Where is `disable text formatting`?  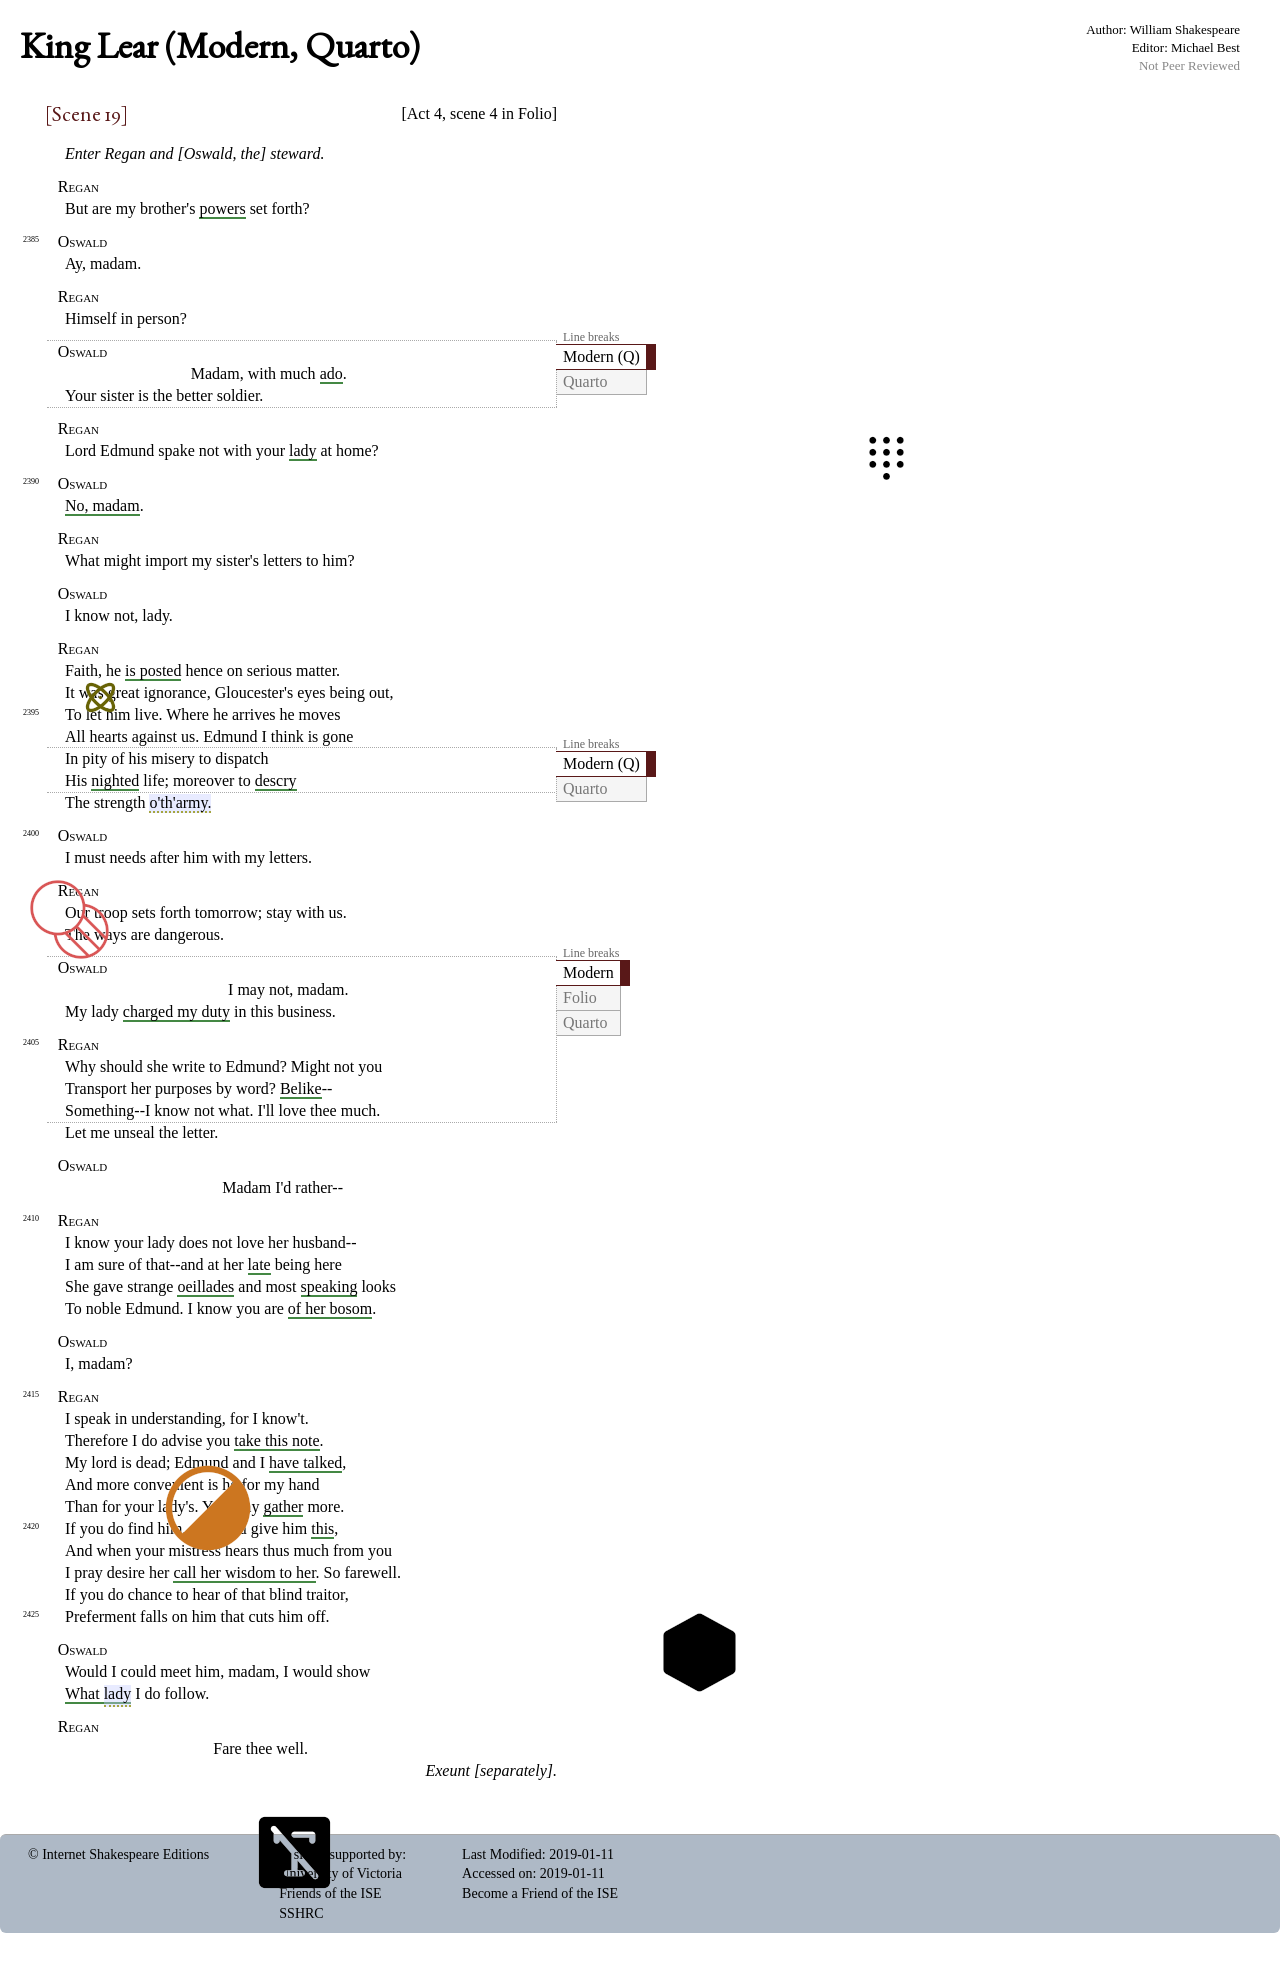
disable text formatting is located at coordinates (294, 1852).